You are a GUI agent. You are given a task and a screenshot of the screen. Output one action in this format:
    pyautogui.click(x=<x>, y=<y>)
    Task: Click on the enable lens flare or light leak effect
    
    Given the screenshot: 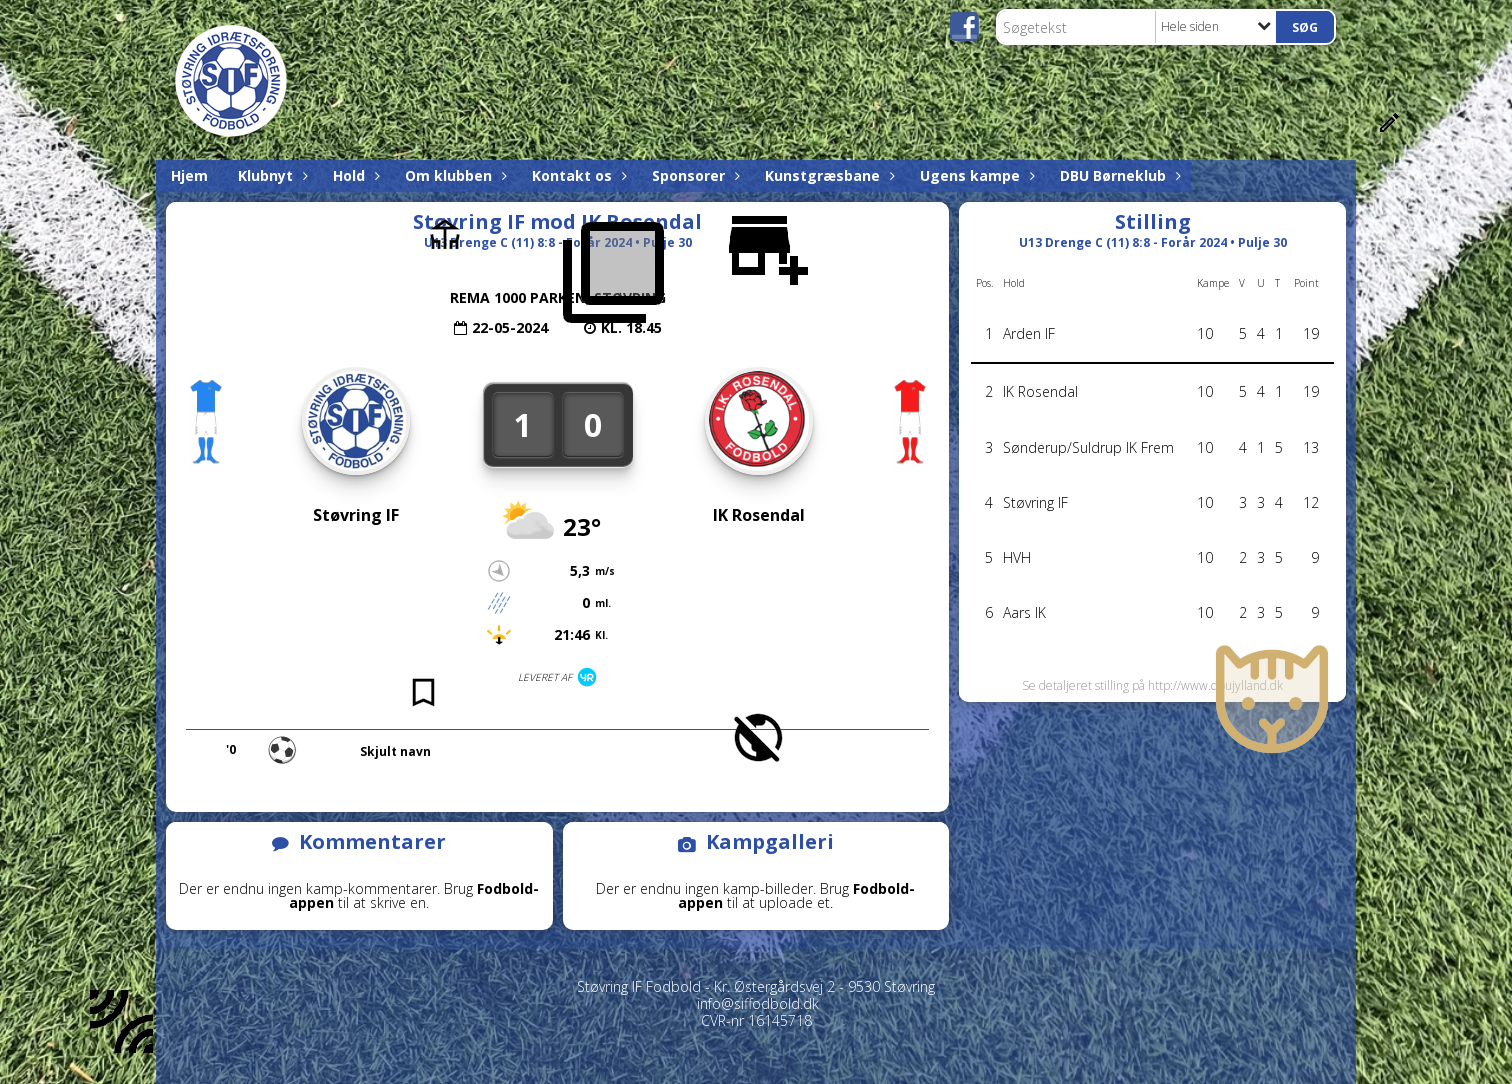 What is the action you would take?
    pyautogui.click(x=121, y=1021)
    